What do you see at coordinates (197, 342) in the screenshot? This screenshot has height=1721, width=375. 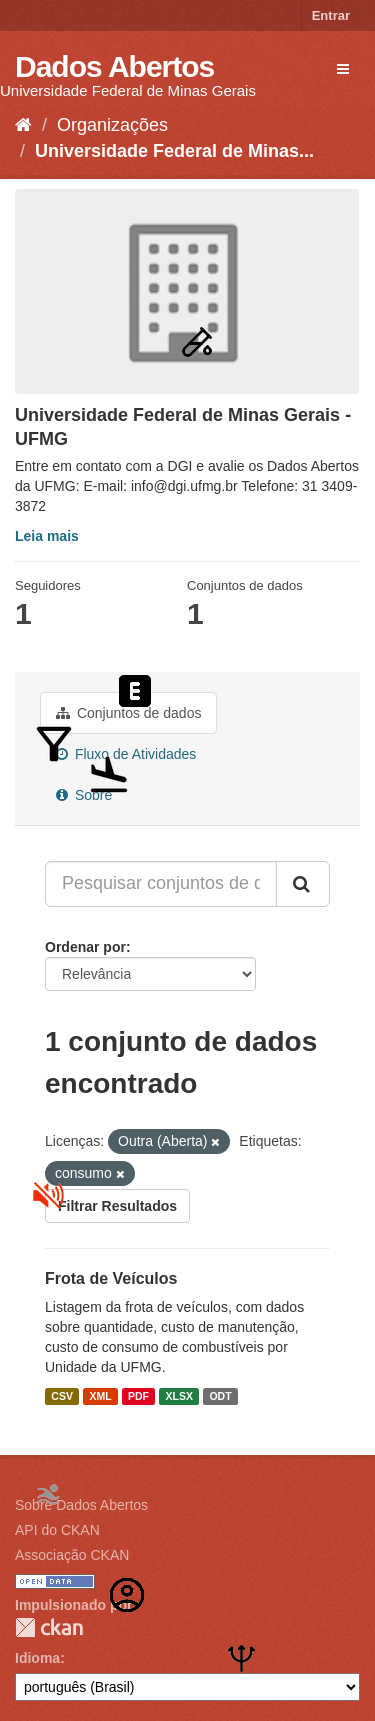 I see `run a test or experiment` at bounding box center [197, 342].